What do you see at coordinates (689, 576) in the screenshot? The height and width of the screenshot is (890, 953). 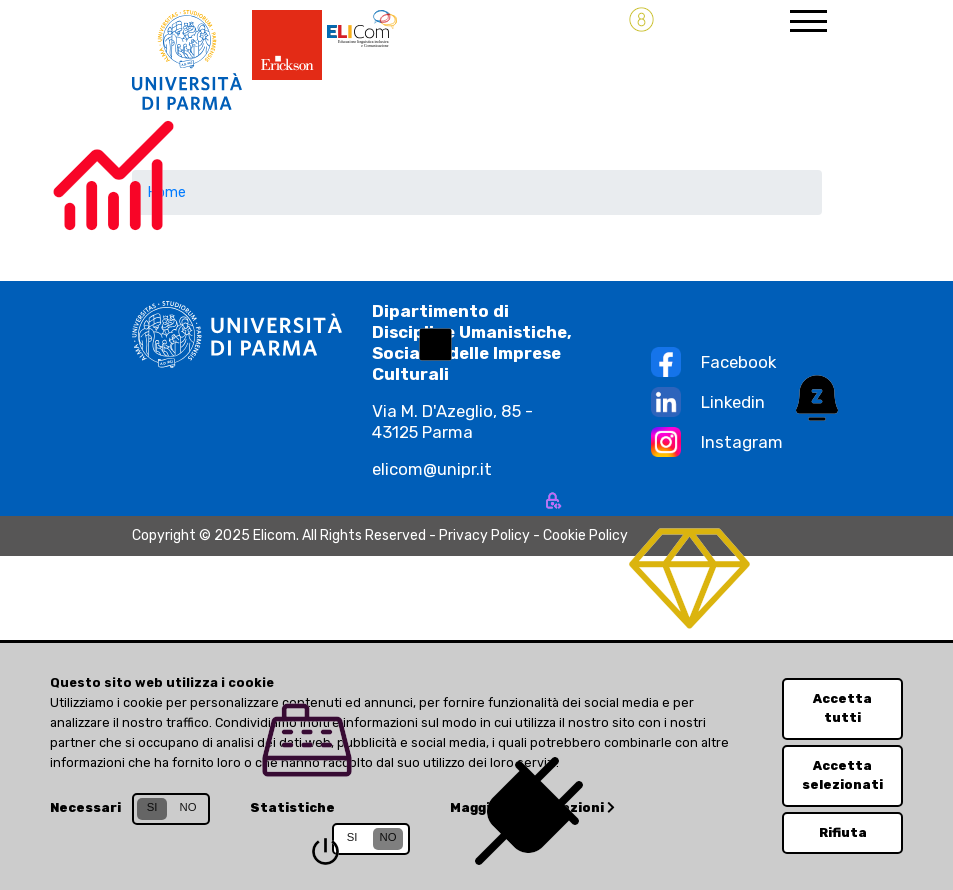 I see `open Sketch design application` at bounding box center [689, 576].